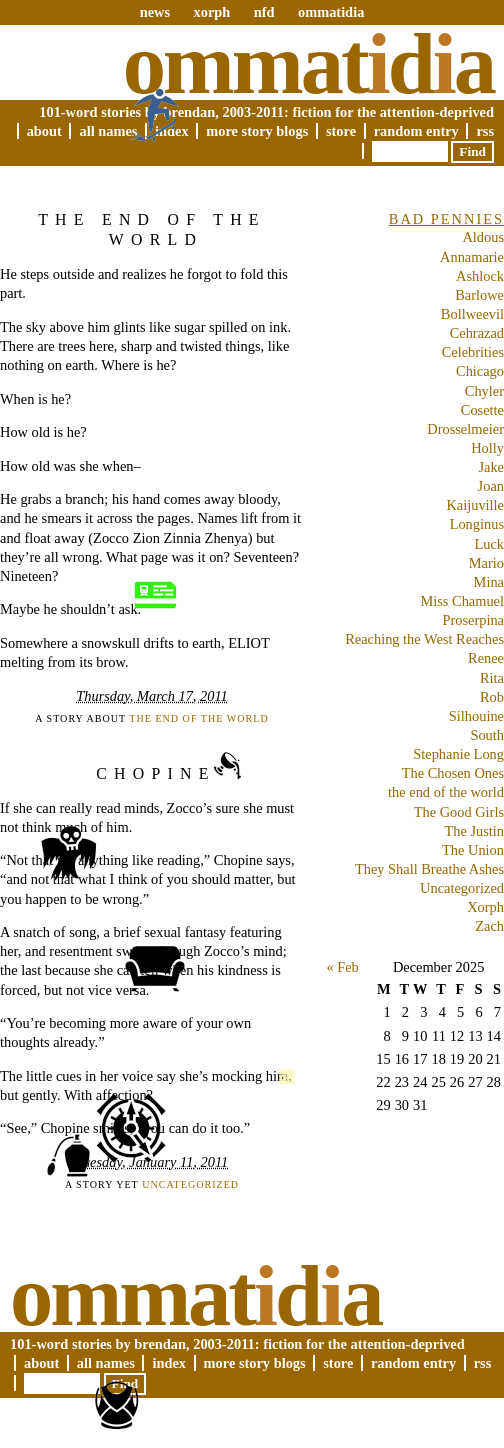 The width and height of the screenshot is (504, 1448). Describe the element at coordinates (68, 1155) in the screenshot. I see `browse fragrance or perfume items` at that location.